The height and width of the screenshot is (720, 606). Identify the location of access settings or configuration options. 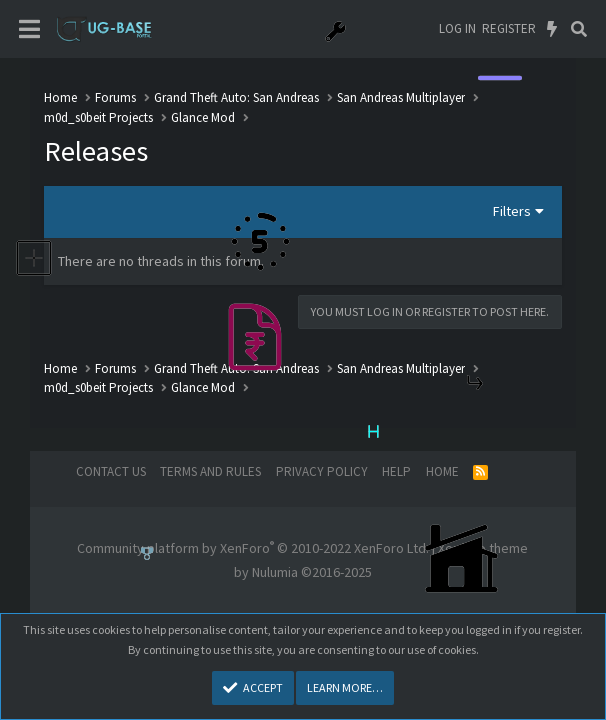
(335, 31).